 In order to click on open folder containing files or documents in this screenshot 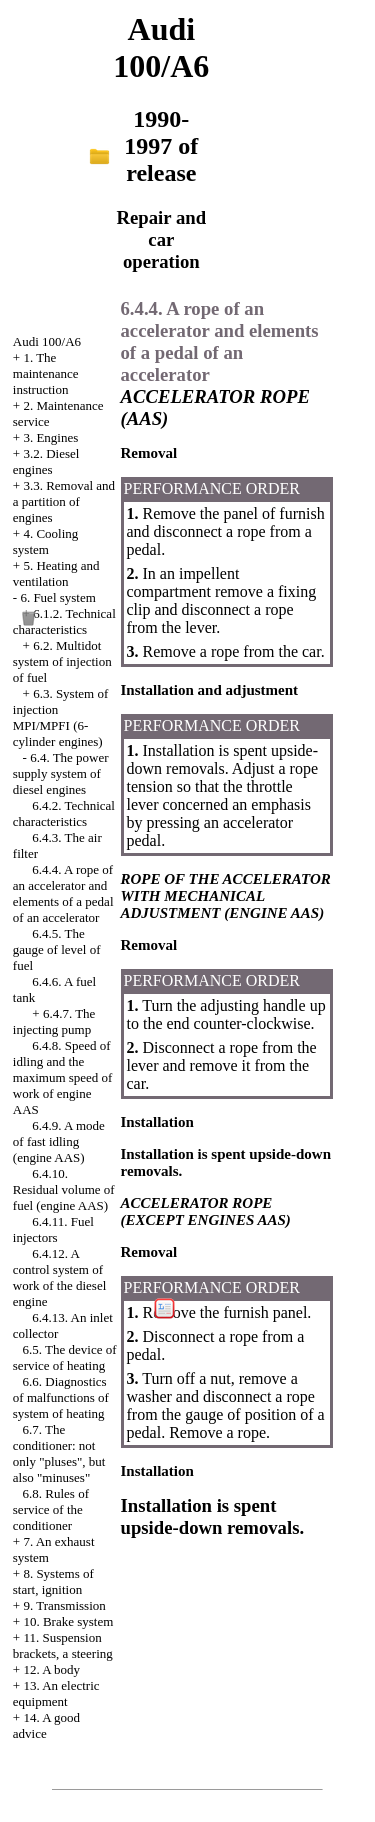, I will do `click(99, 156)`.